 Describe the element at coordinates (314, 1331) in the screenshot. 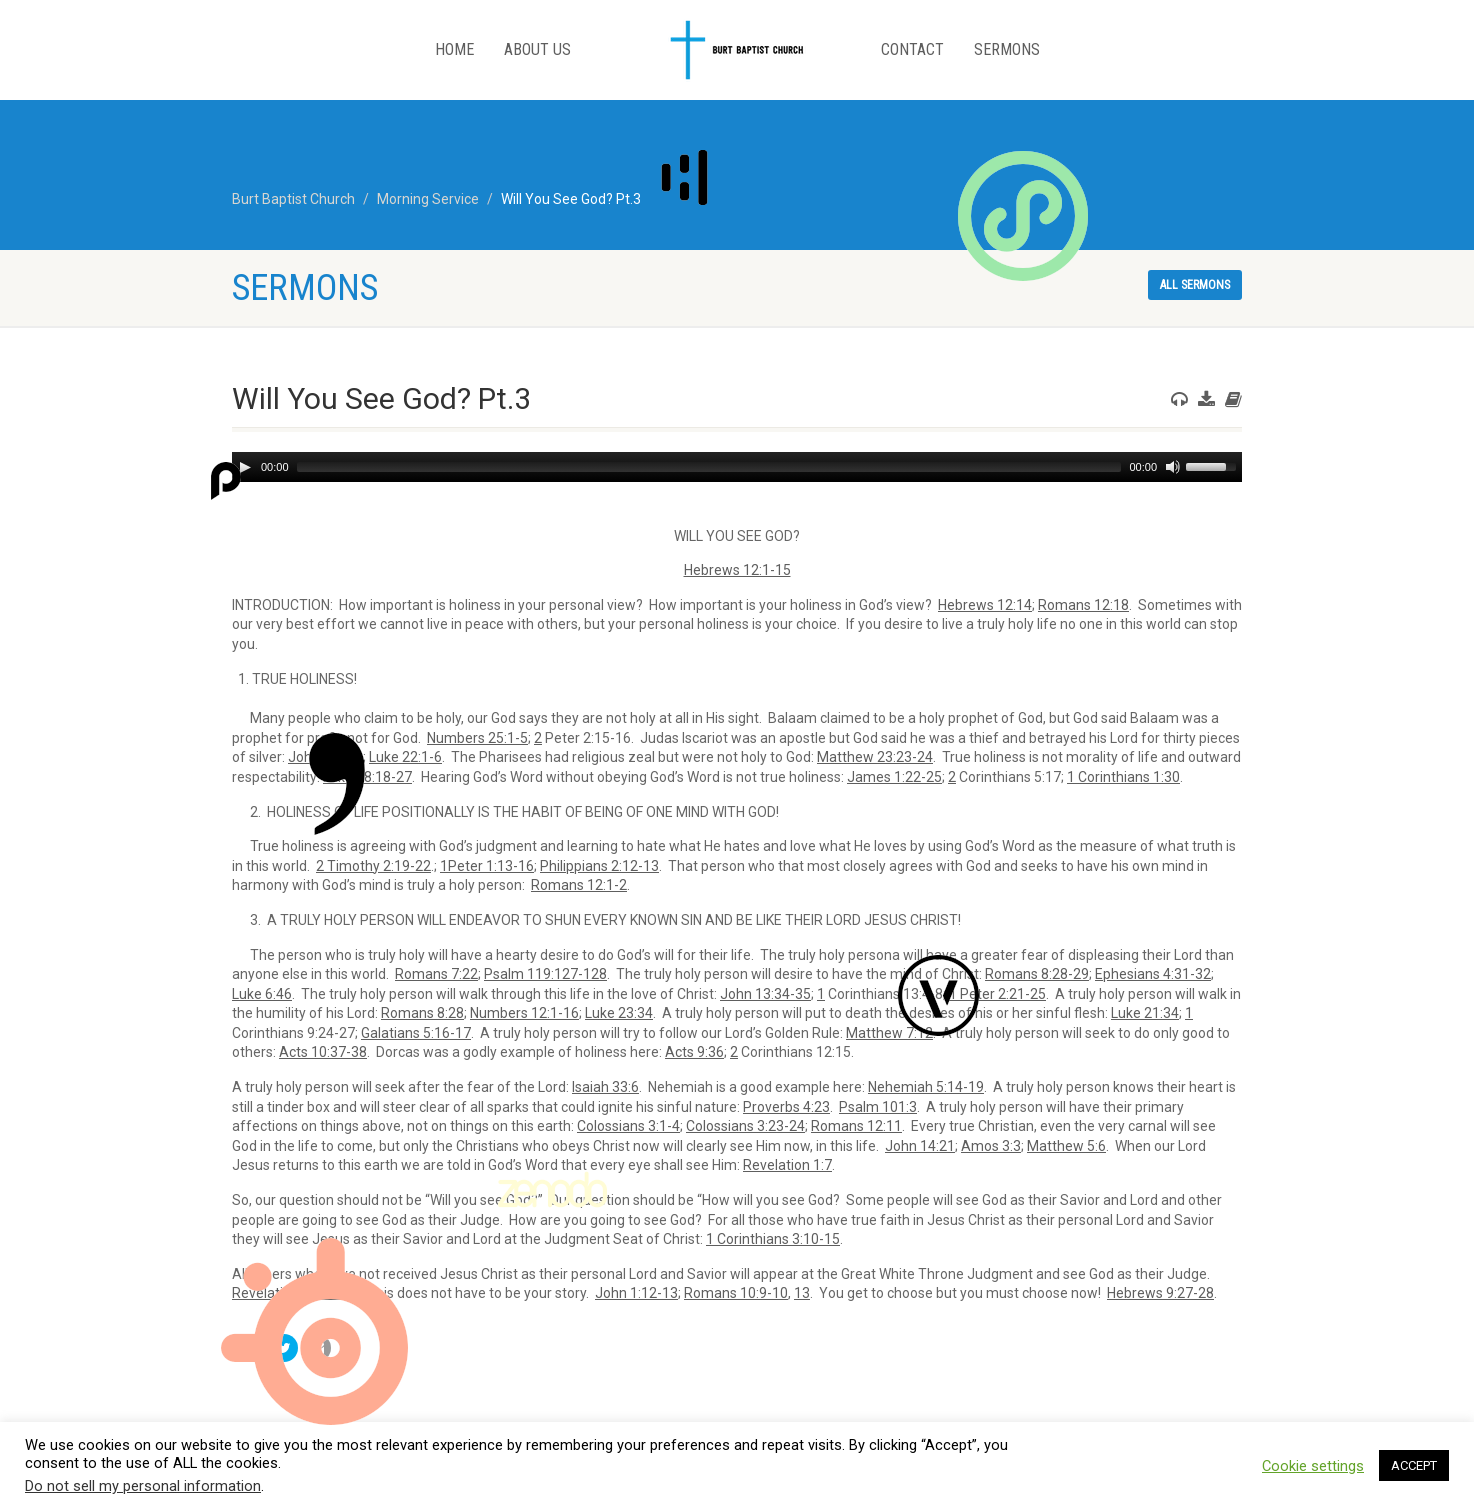

I see `visit the SteelSeries website or store` at that location.